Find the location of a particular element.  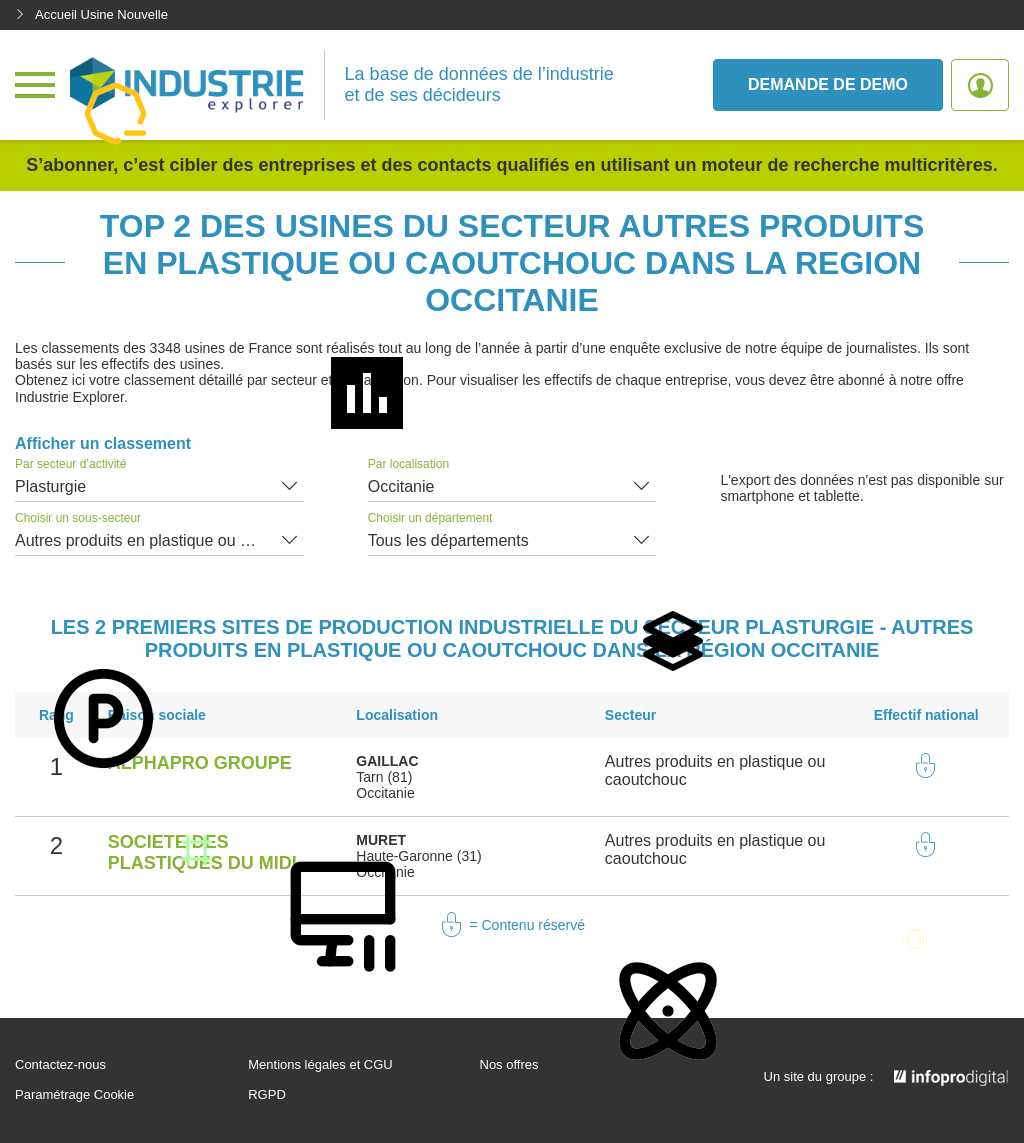

enable vibrate mode on your device is located at coordinates (915, 939).